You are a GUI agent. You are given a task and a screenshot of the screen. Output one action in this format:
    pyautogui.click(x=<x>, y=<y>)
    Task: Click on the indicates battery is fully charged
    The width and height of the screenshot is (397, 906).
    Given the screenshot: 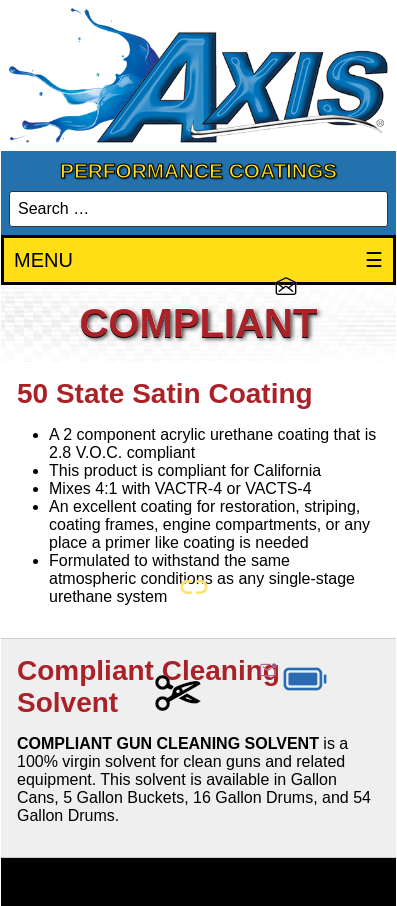 What is the action you would take?
    pyautogui.click(x=305, y=679)
    